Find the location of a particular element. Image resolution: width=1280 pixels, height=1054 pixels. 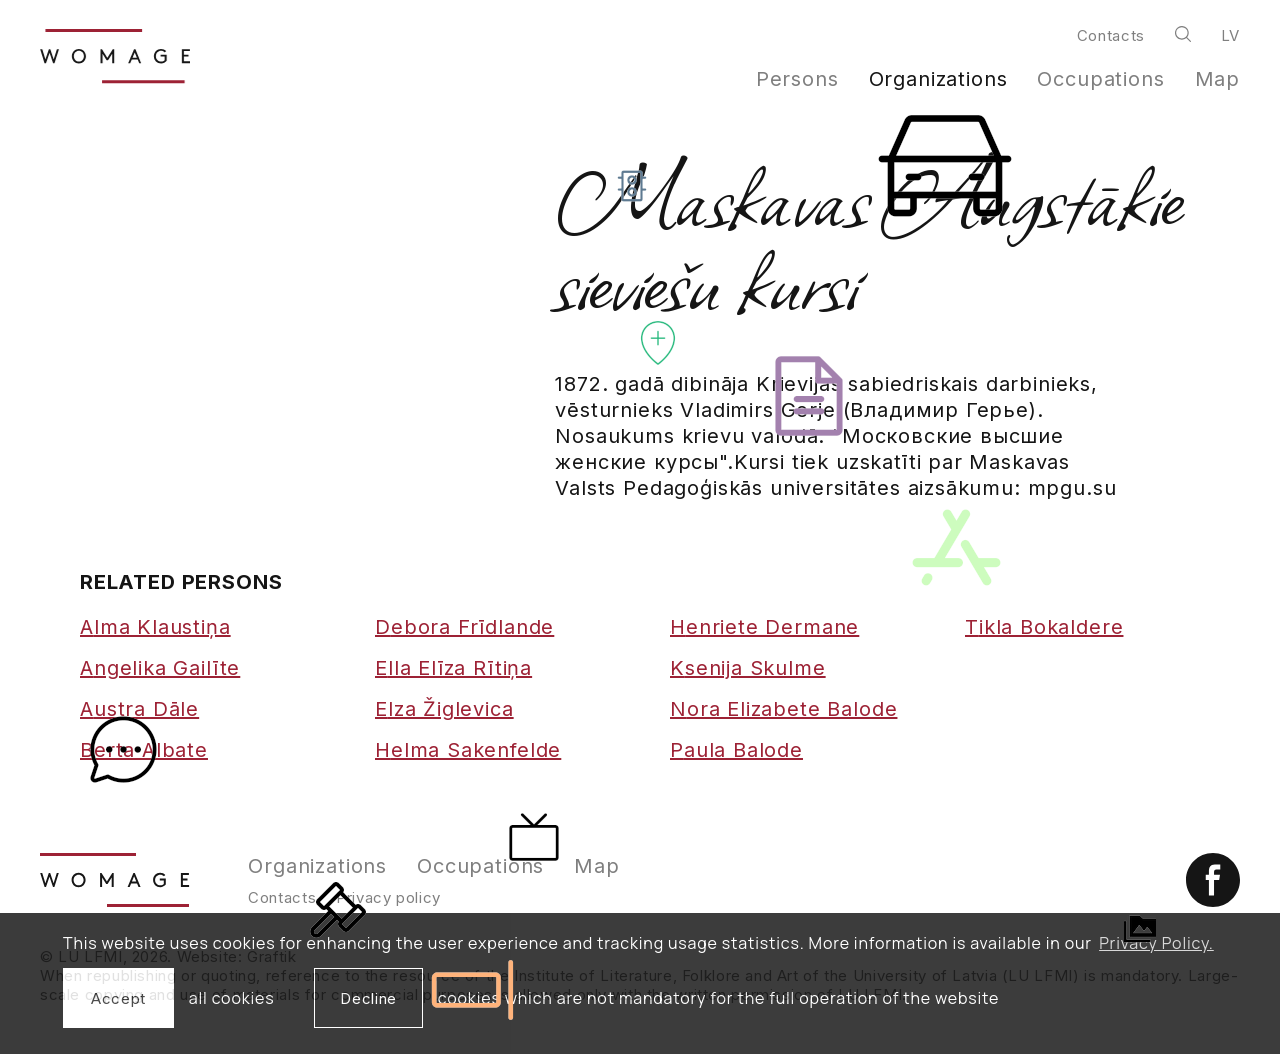

view traffic conditions is located at coordinates (632, 186).